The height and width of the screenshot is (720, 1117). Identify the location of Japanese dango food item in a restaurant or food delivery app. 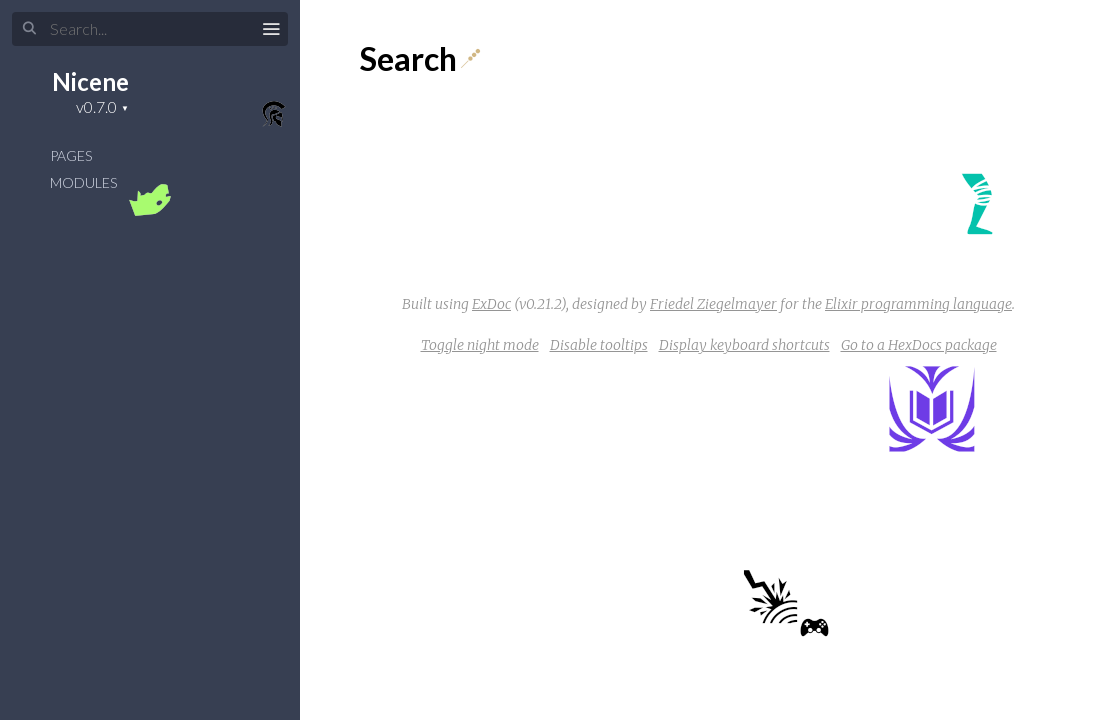
(470, 58).